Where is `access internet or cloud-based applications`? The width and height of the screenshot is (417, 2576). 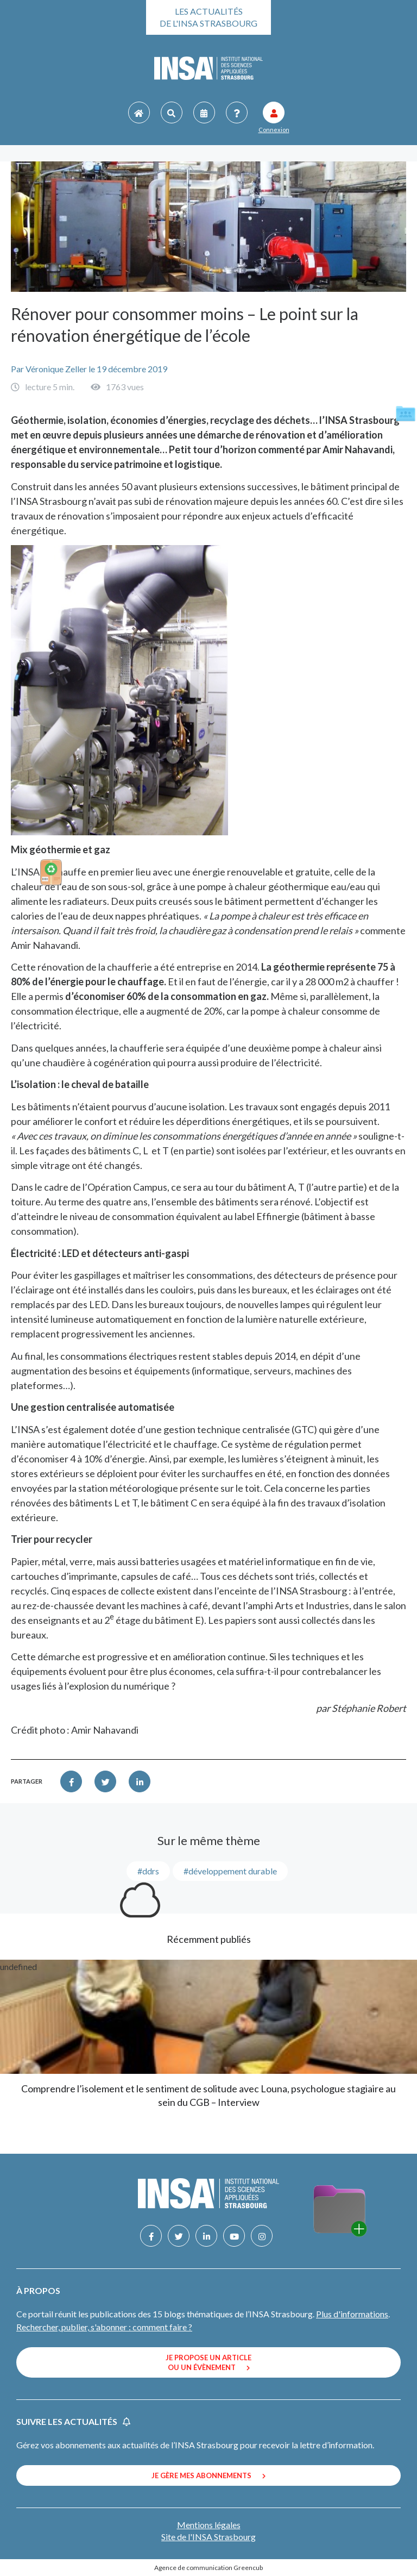
access internet or cloud-based applications is located at coordinates (140, 1900).